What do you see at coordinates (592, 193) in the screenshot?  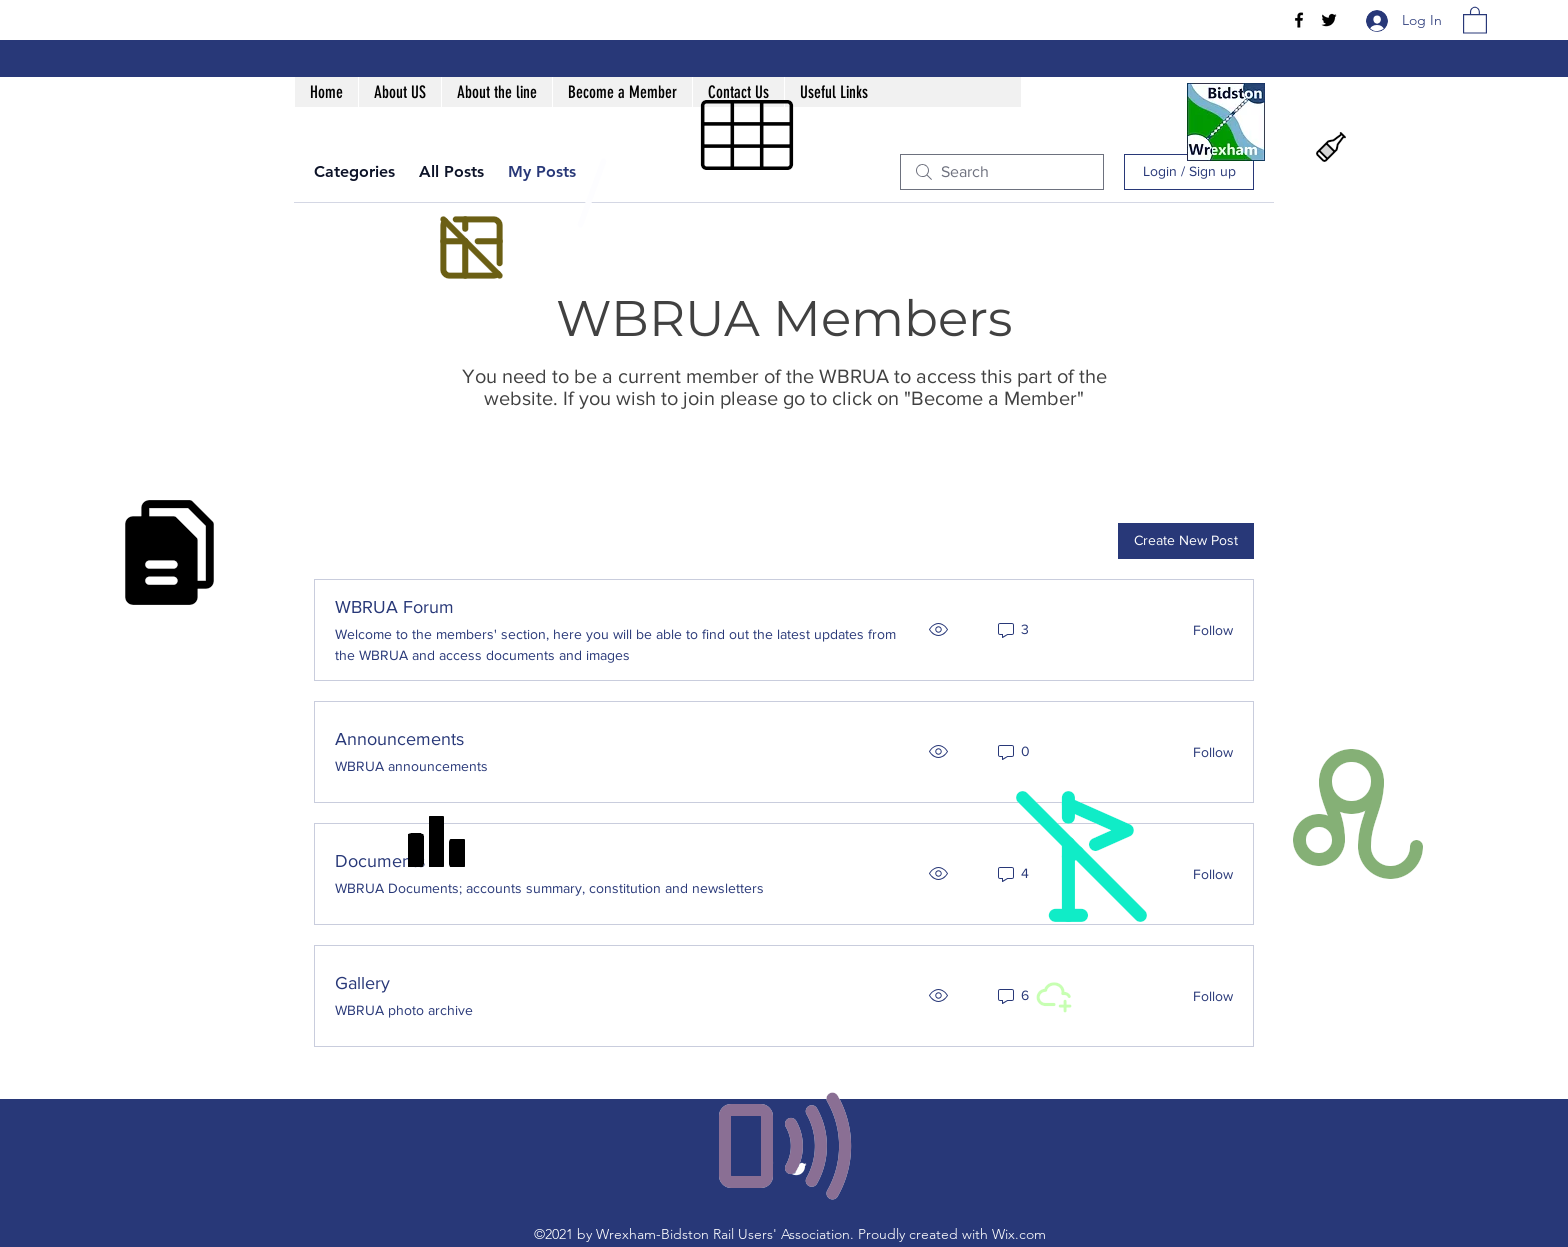 I see `indicates a disabled or unavailable feature` at bounding box center [592, 193].